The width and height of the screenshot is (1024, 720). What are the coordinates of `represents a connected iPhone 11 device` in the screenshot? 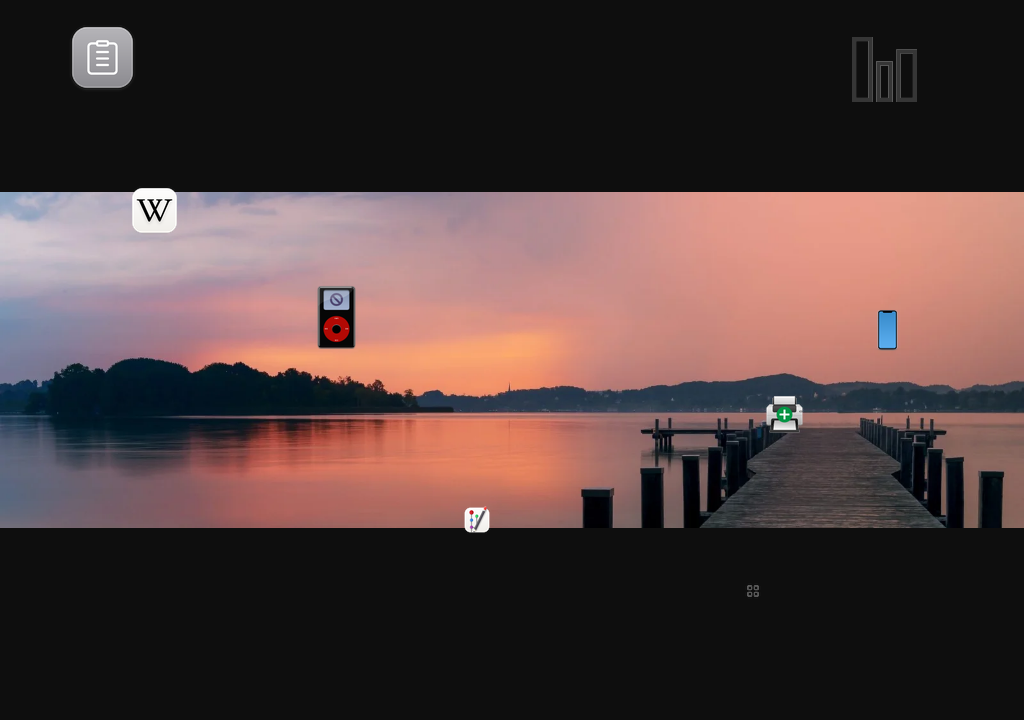 It's located at (887, 330).